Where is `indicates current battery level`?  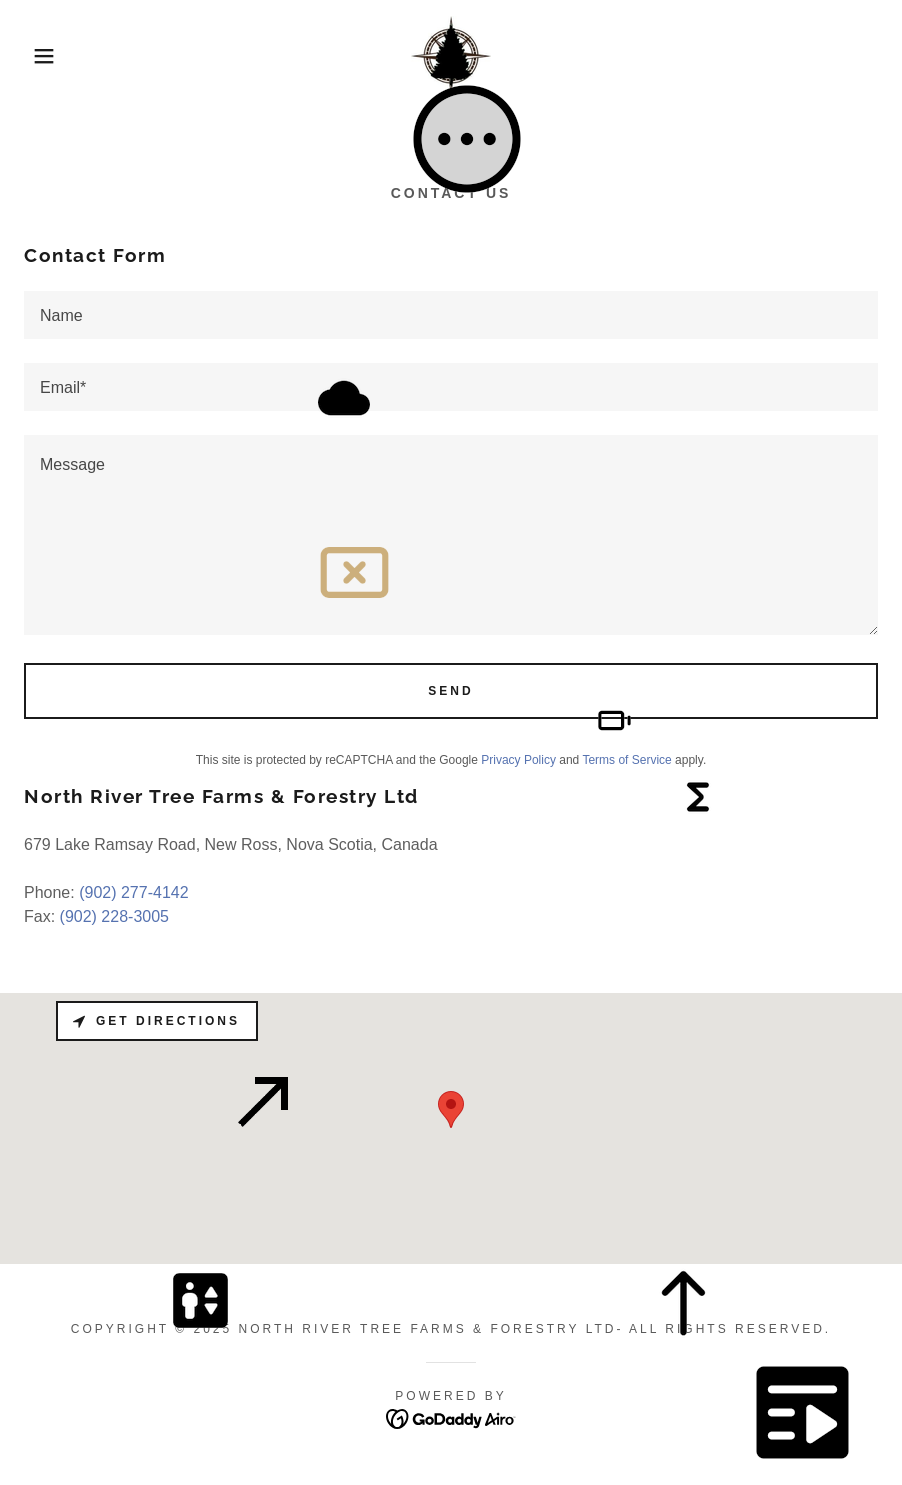
indicates current battery level is located at coordinates (614, 720).